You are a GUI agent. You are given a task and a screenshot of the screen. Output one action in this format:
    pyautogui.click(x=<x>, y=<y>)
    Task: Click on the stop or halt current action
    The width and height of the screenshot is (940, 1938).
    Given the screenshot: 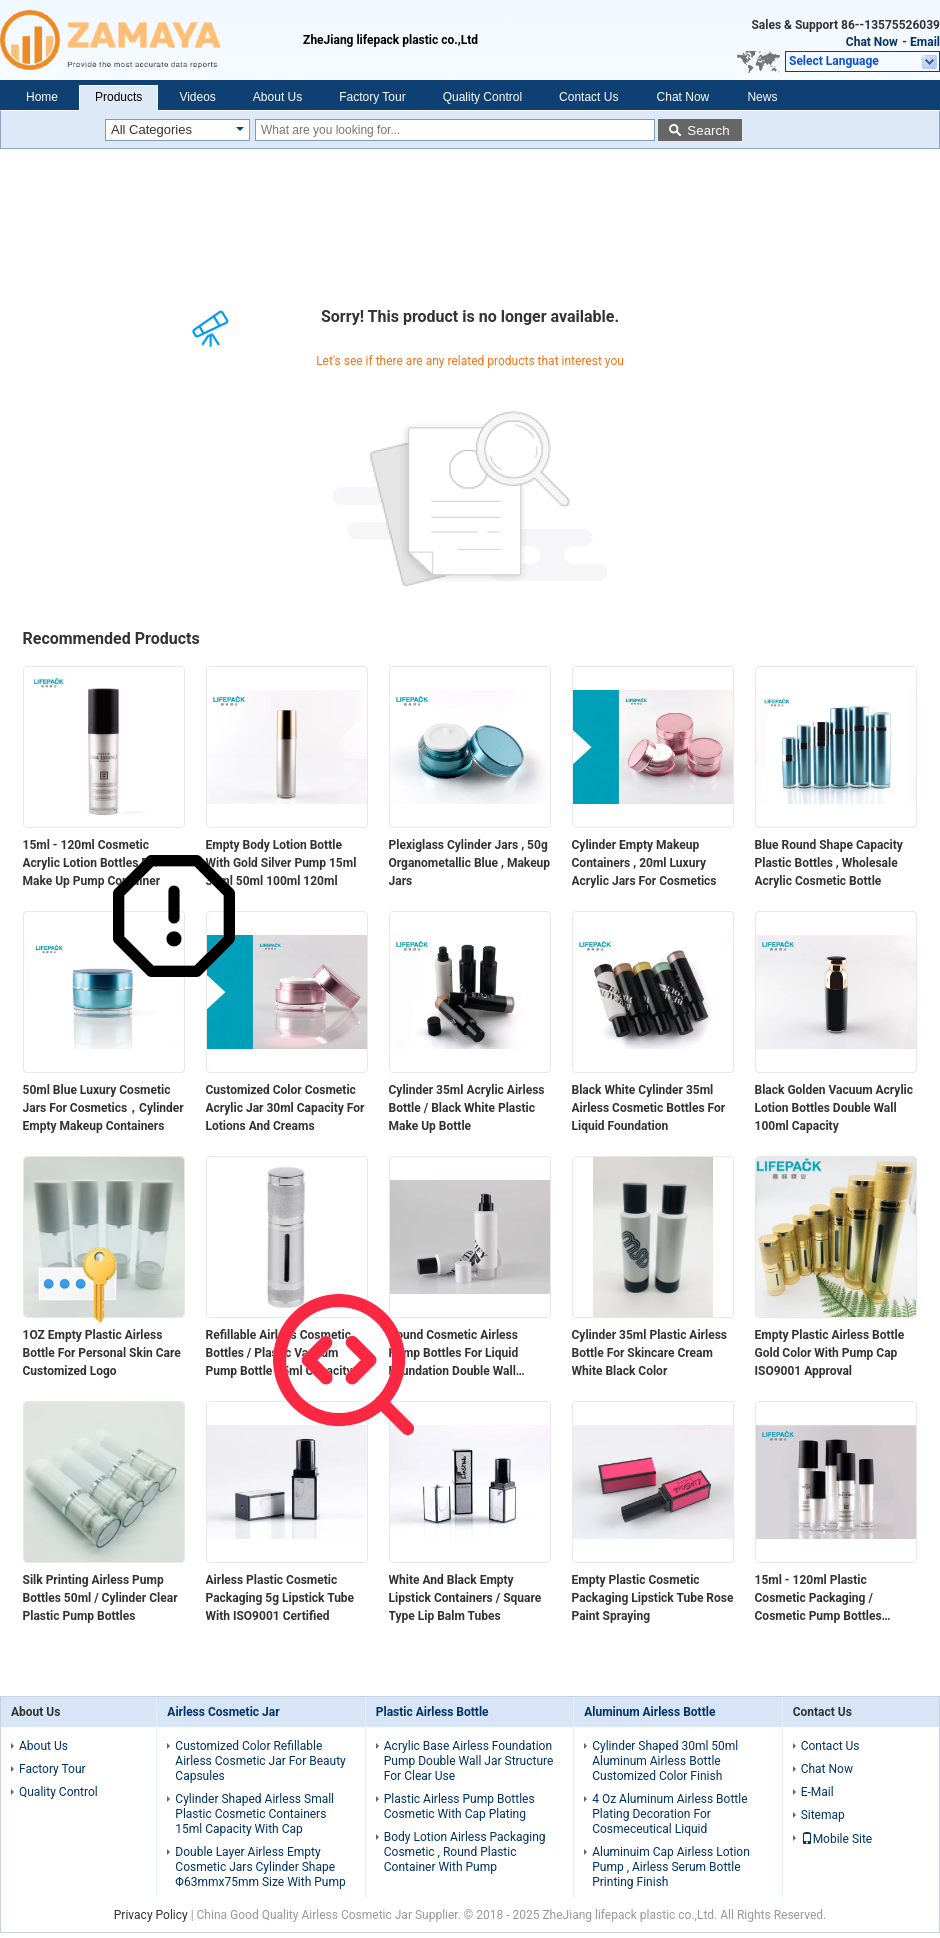 What is the action you would take?
    pyautogui.click(x=174, y=916)
    